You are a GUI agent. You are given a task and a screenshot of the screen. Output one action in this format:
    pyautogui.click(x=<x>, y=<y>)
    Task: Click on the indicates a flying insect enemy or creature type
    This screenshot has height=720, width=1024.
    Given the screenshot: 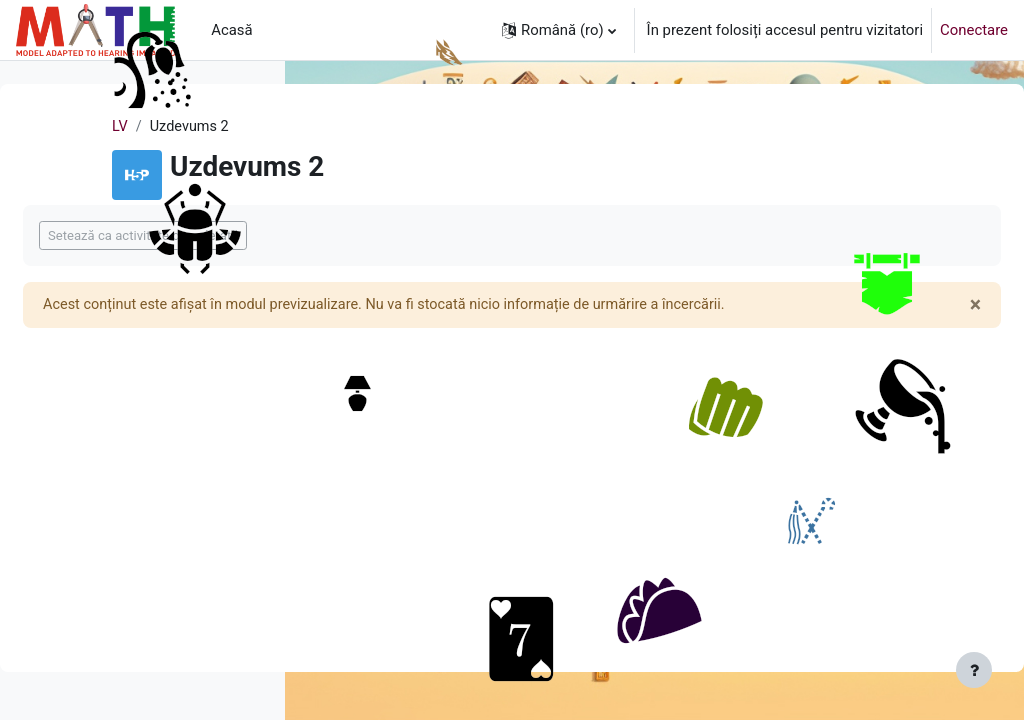 What is the action you would take?
    pyautogui.click(x=195, y=229)
    